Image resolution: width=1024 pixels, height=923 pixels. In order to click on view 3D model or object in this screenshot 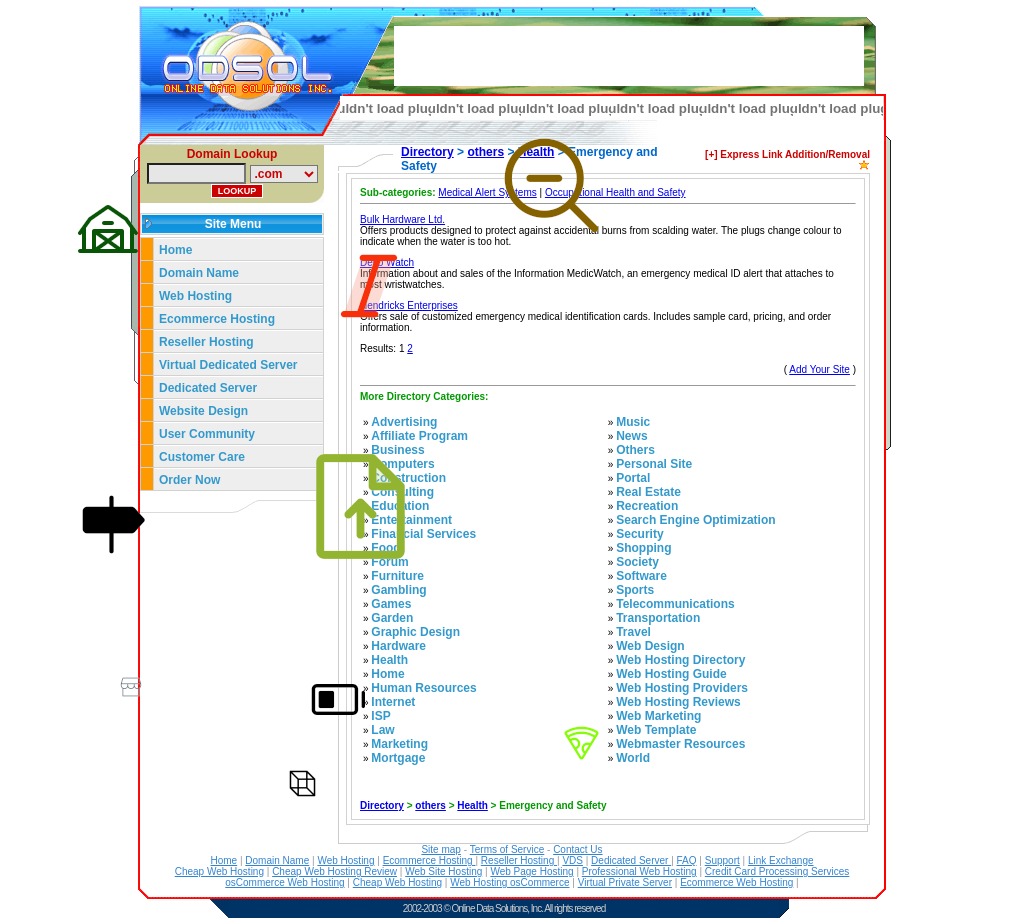, I will do `click(302, 783)`.